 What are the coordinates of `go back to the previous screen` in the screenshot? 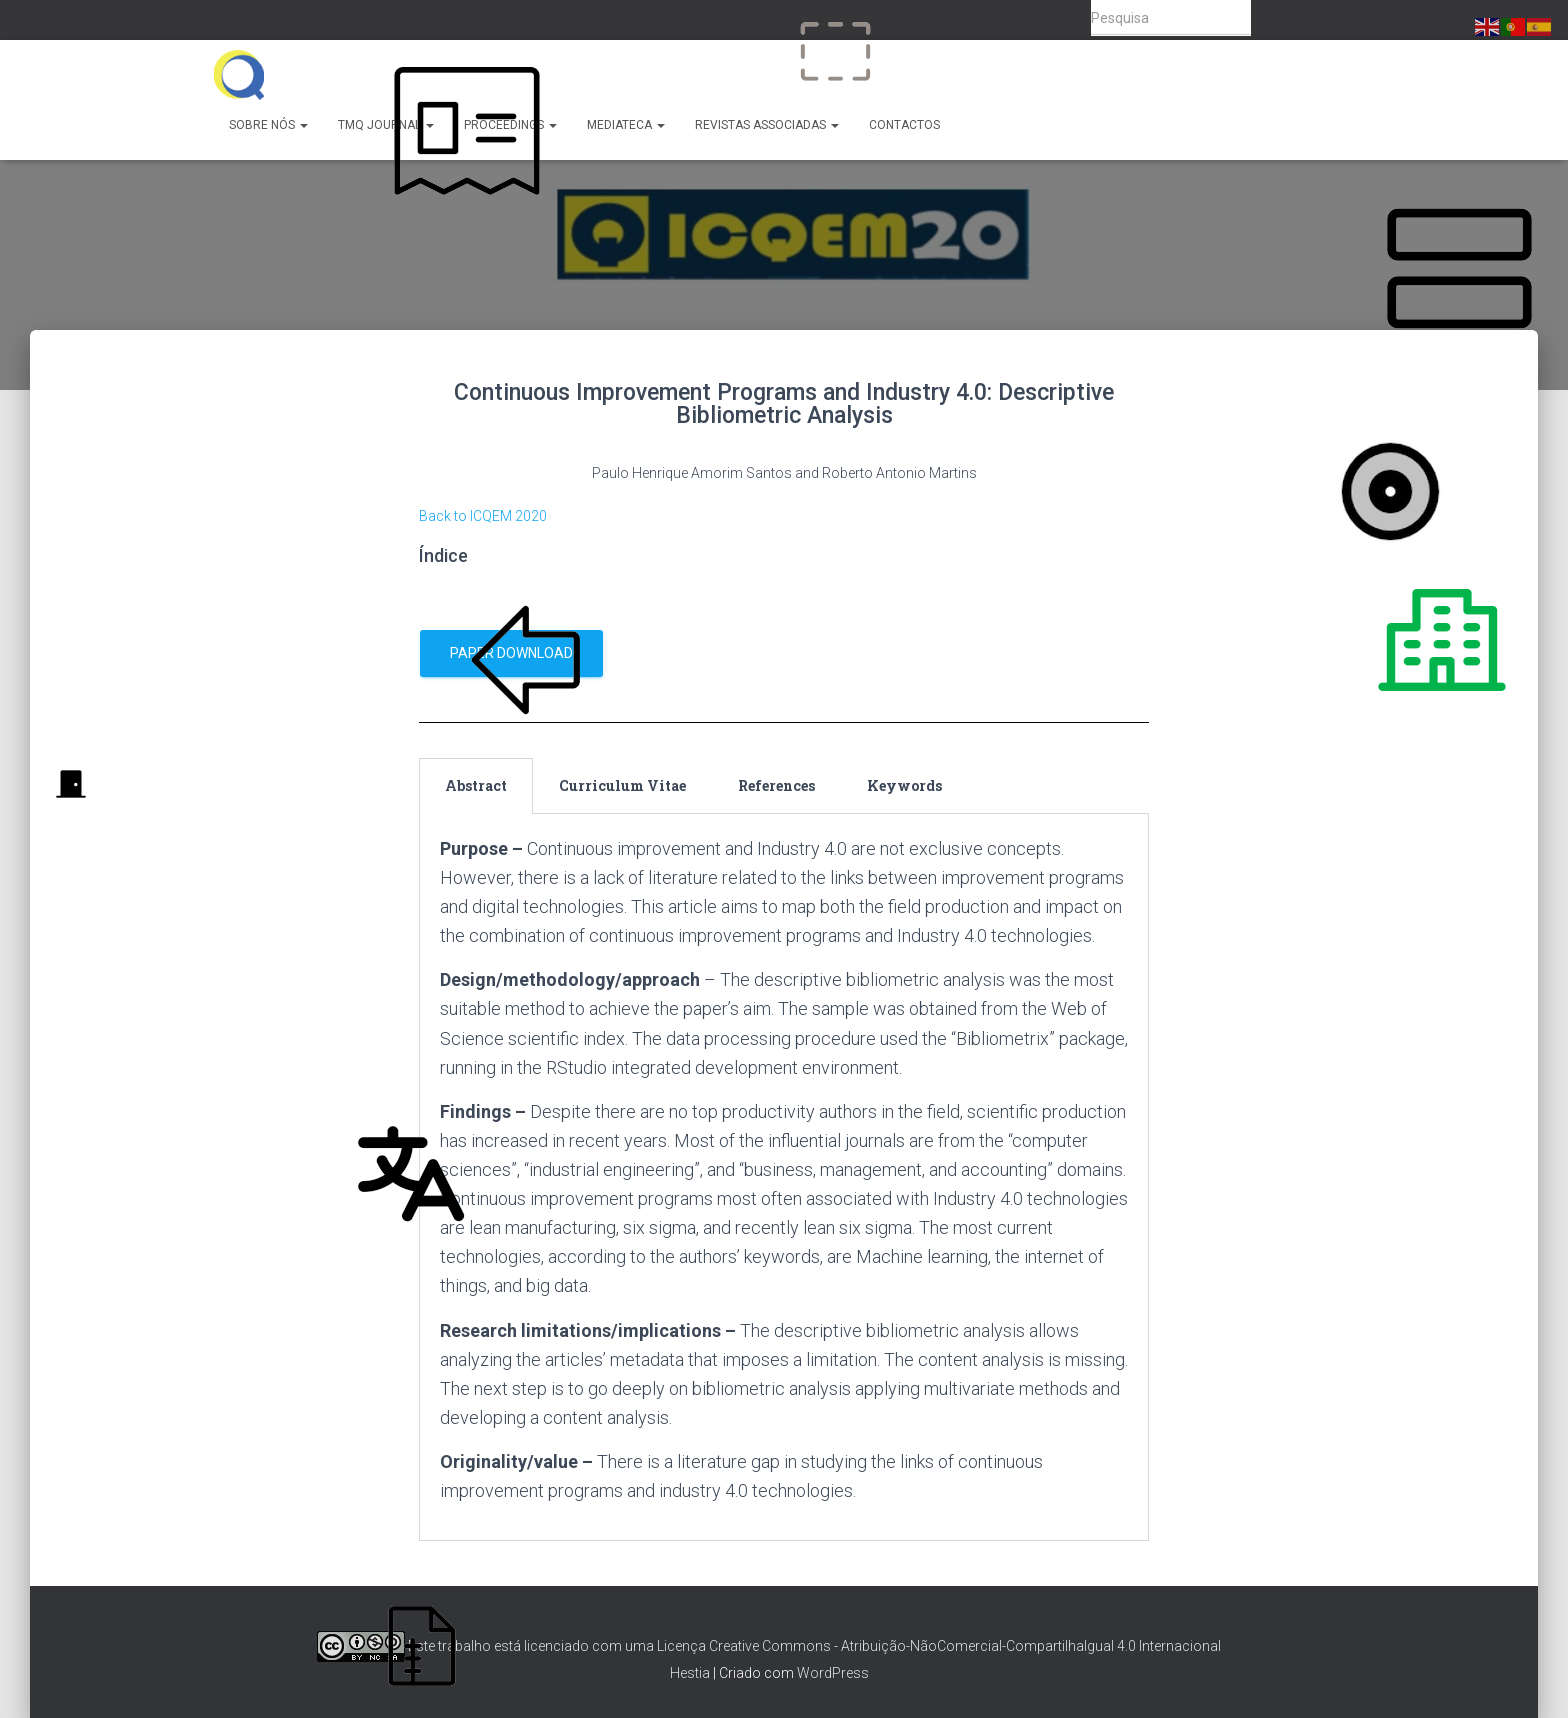 It's located at (530, 660).